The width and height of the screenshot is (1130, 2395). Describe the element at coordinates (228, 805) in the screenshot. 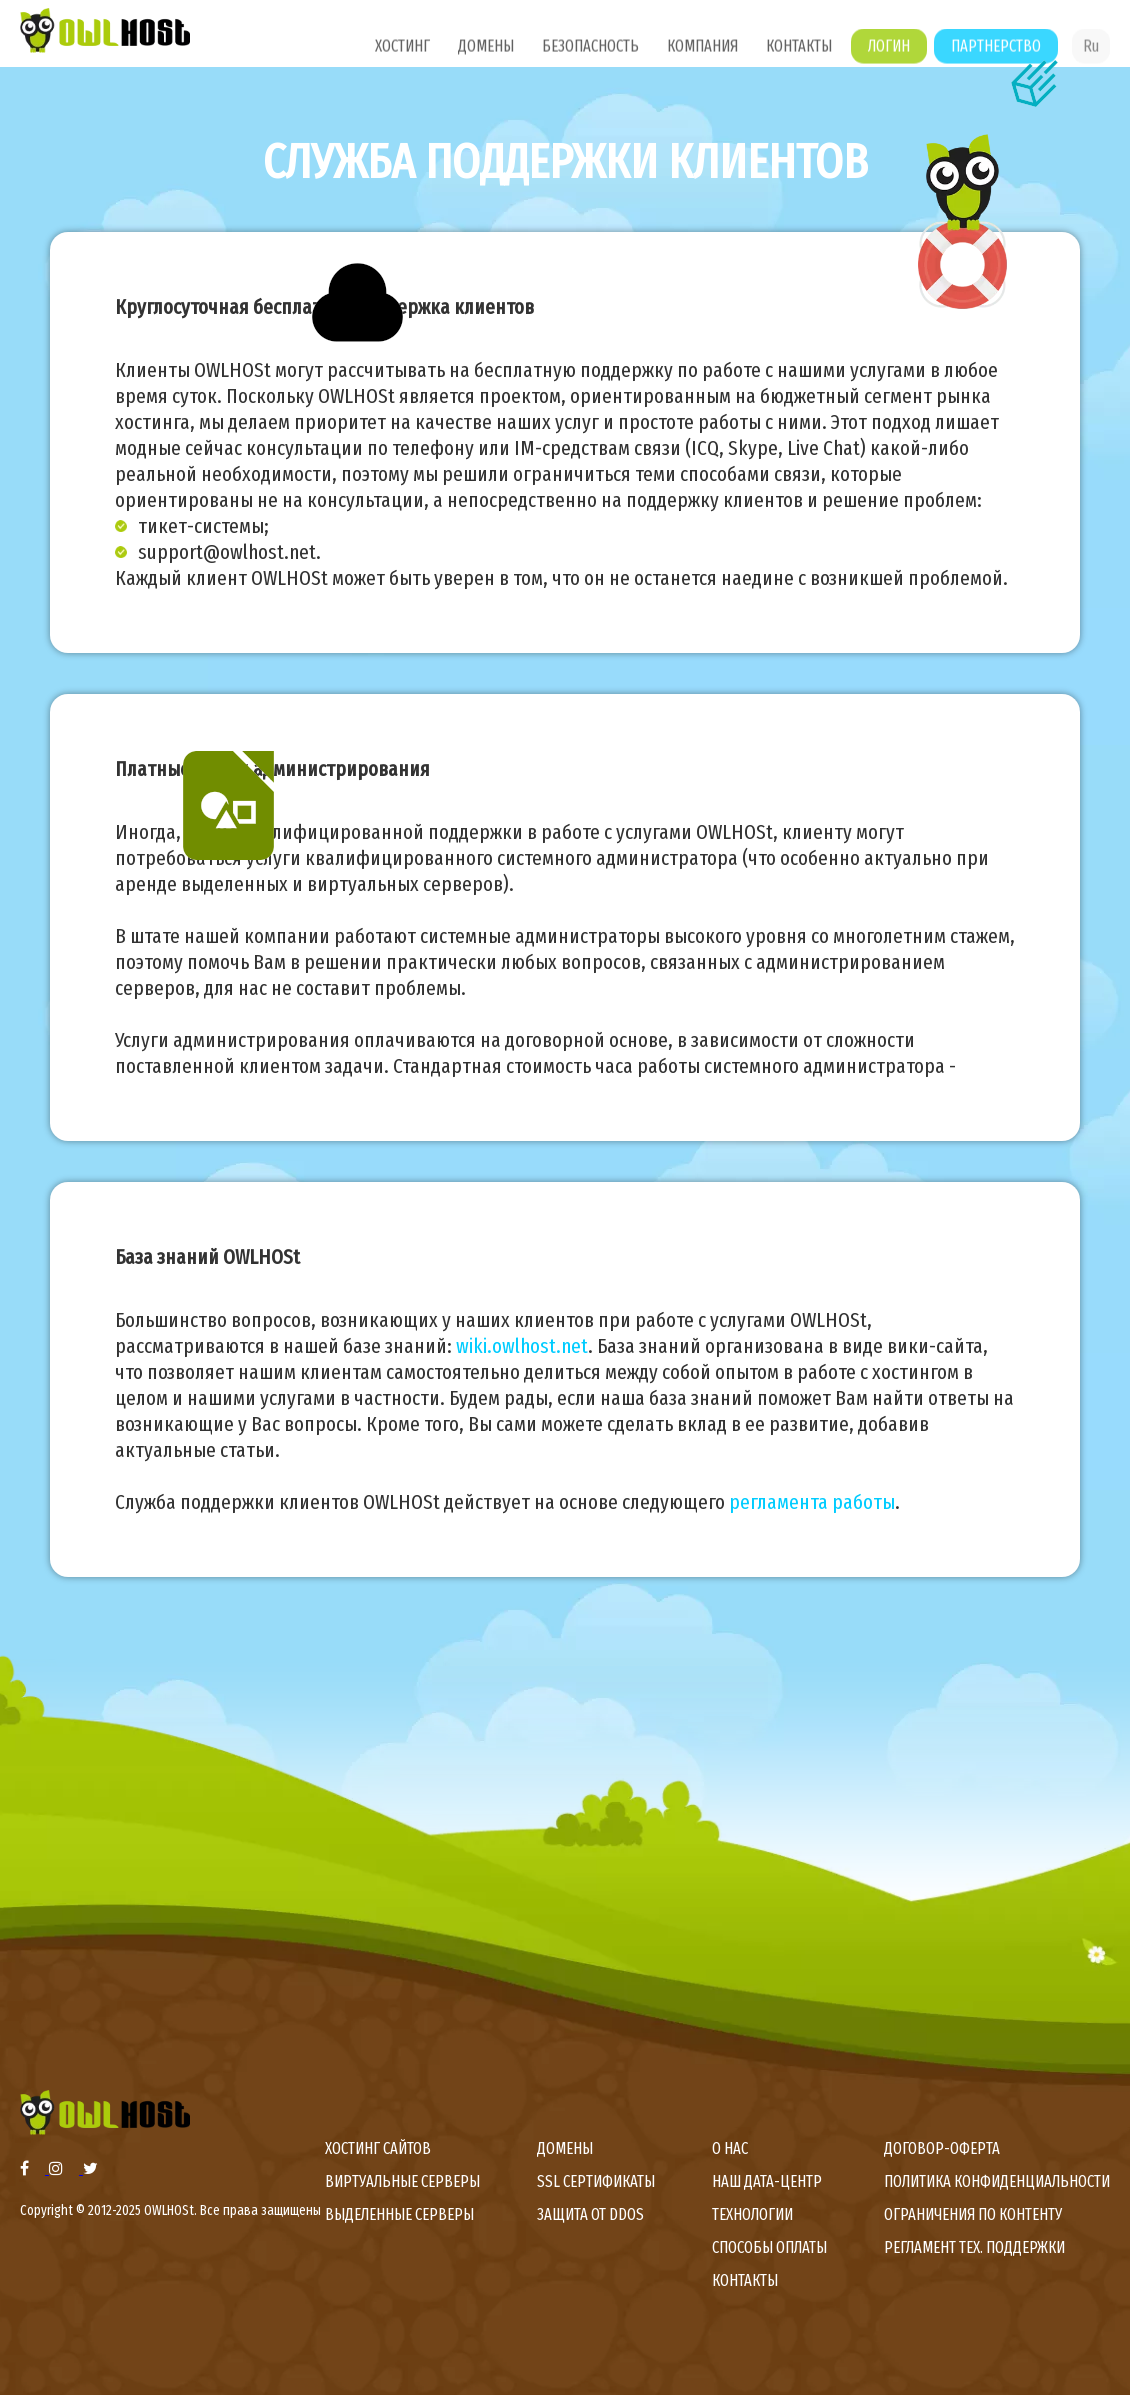

I see `open LibreOffice Draw application` at that location.